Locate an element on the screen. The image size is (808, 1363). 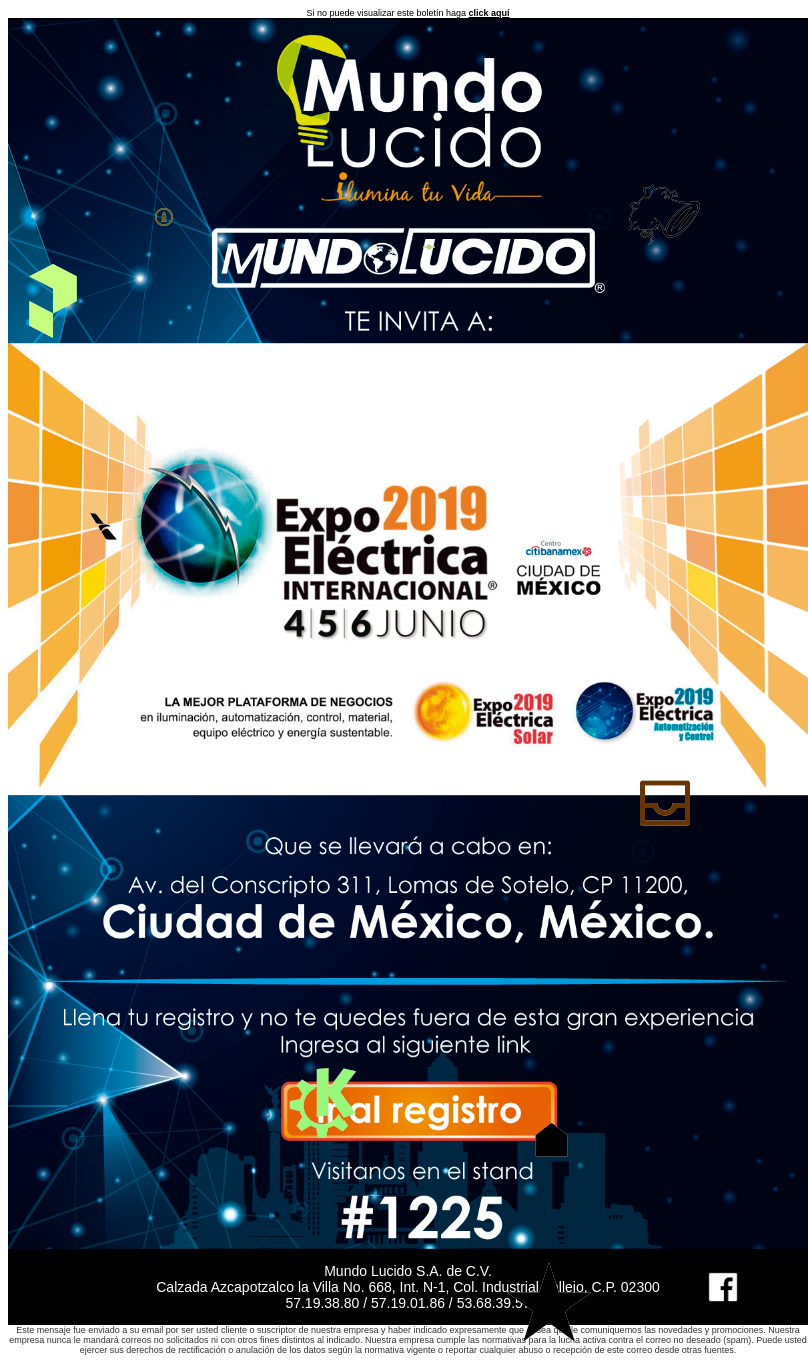
open the American Airlines app is located at coordinates (103, 526).